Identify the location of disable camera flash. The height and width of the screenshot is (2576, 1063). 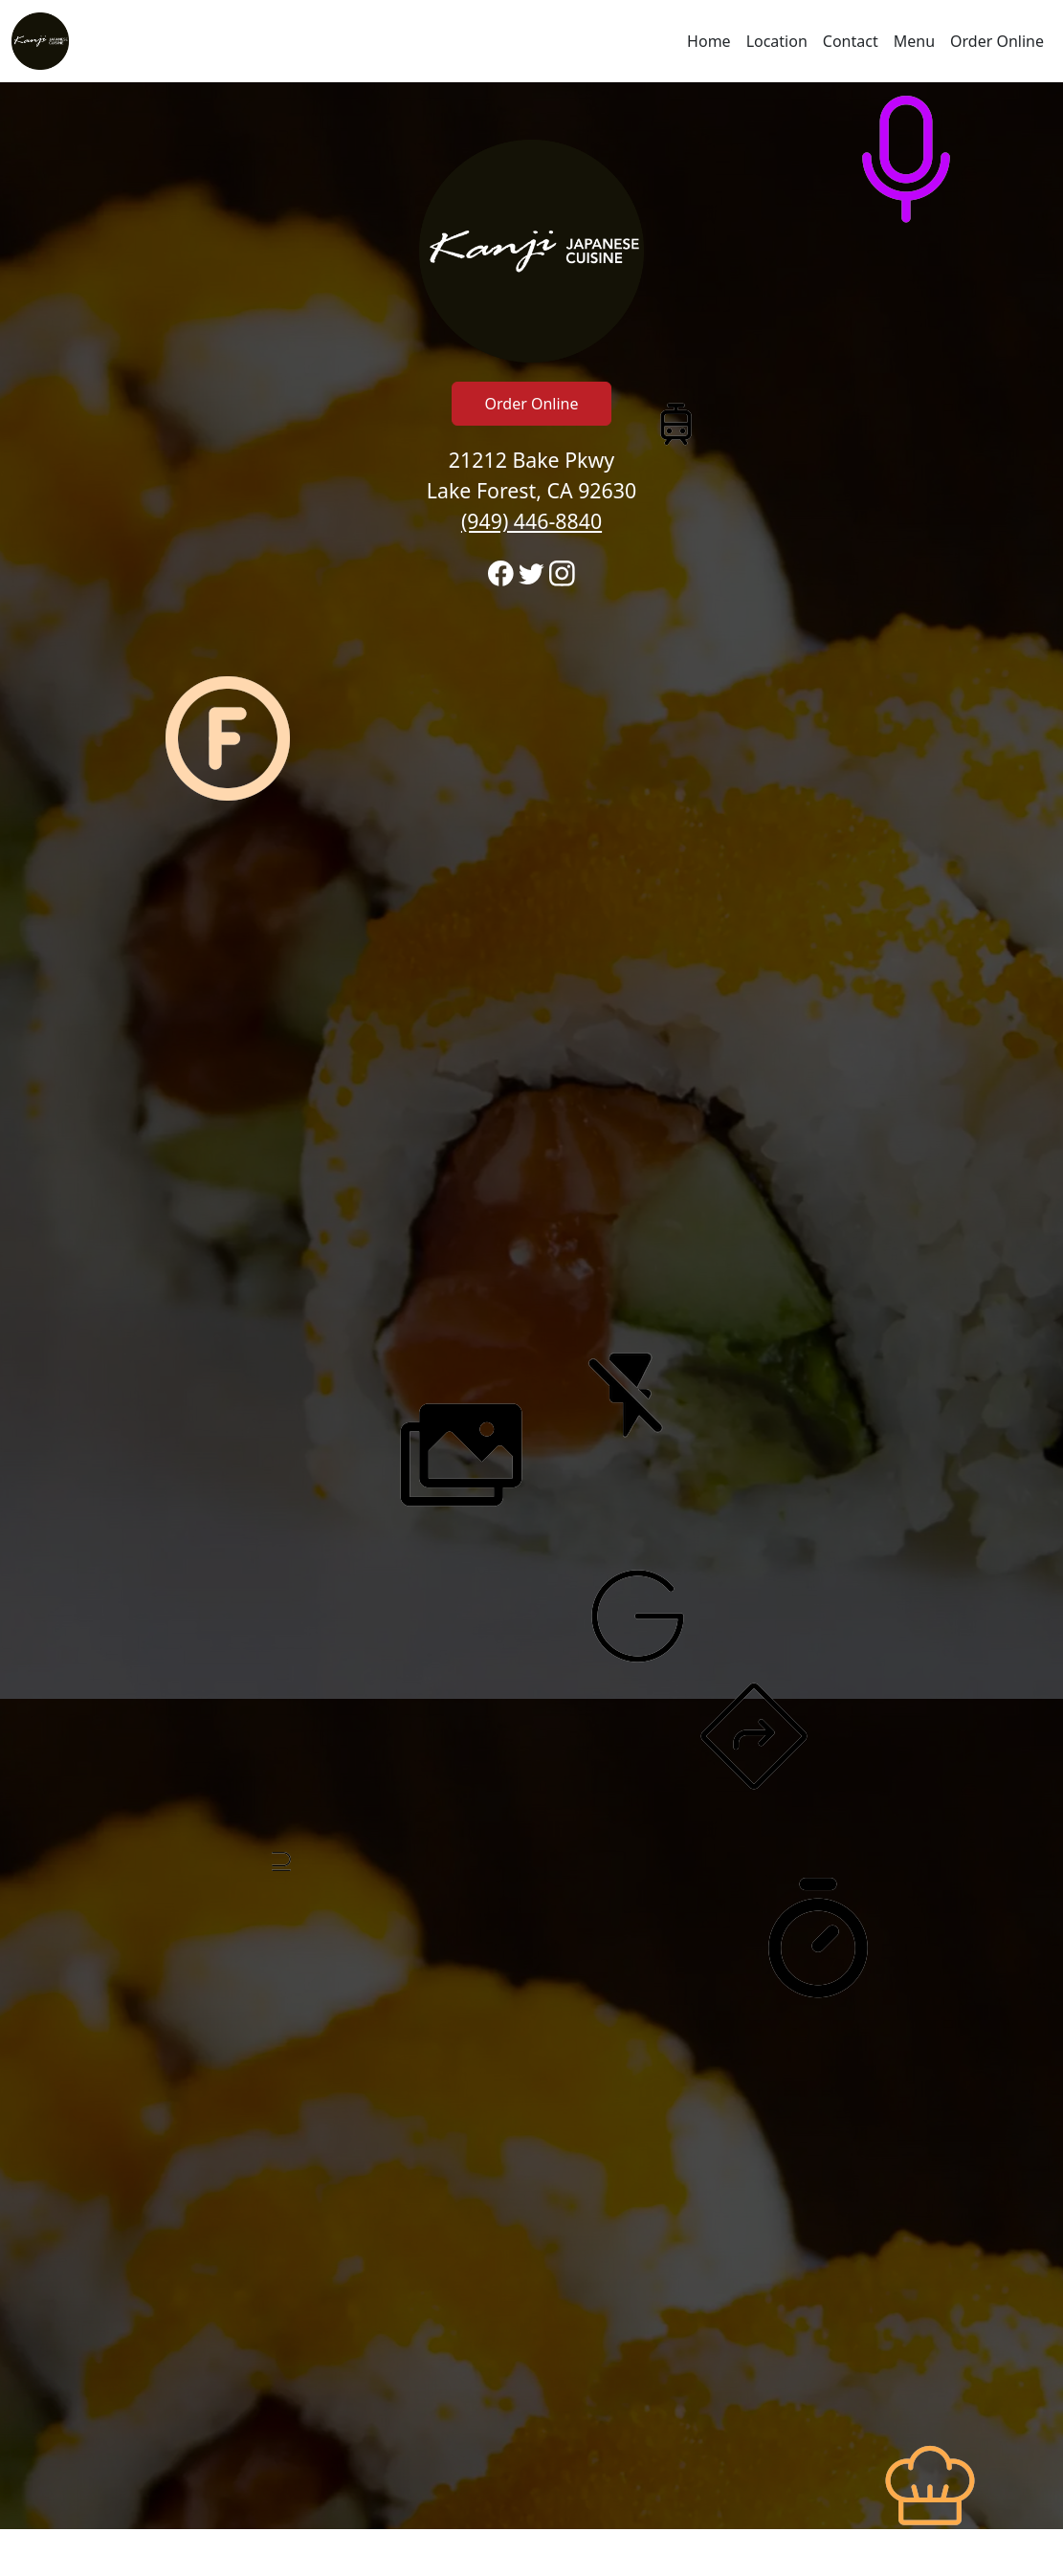
(631, 1398).